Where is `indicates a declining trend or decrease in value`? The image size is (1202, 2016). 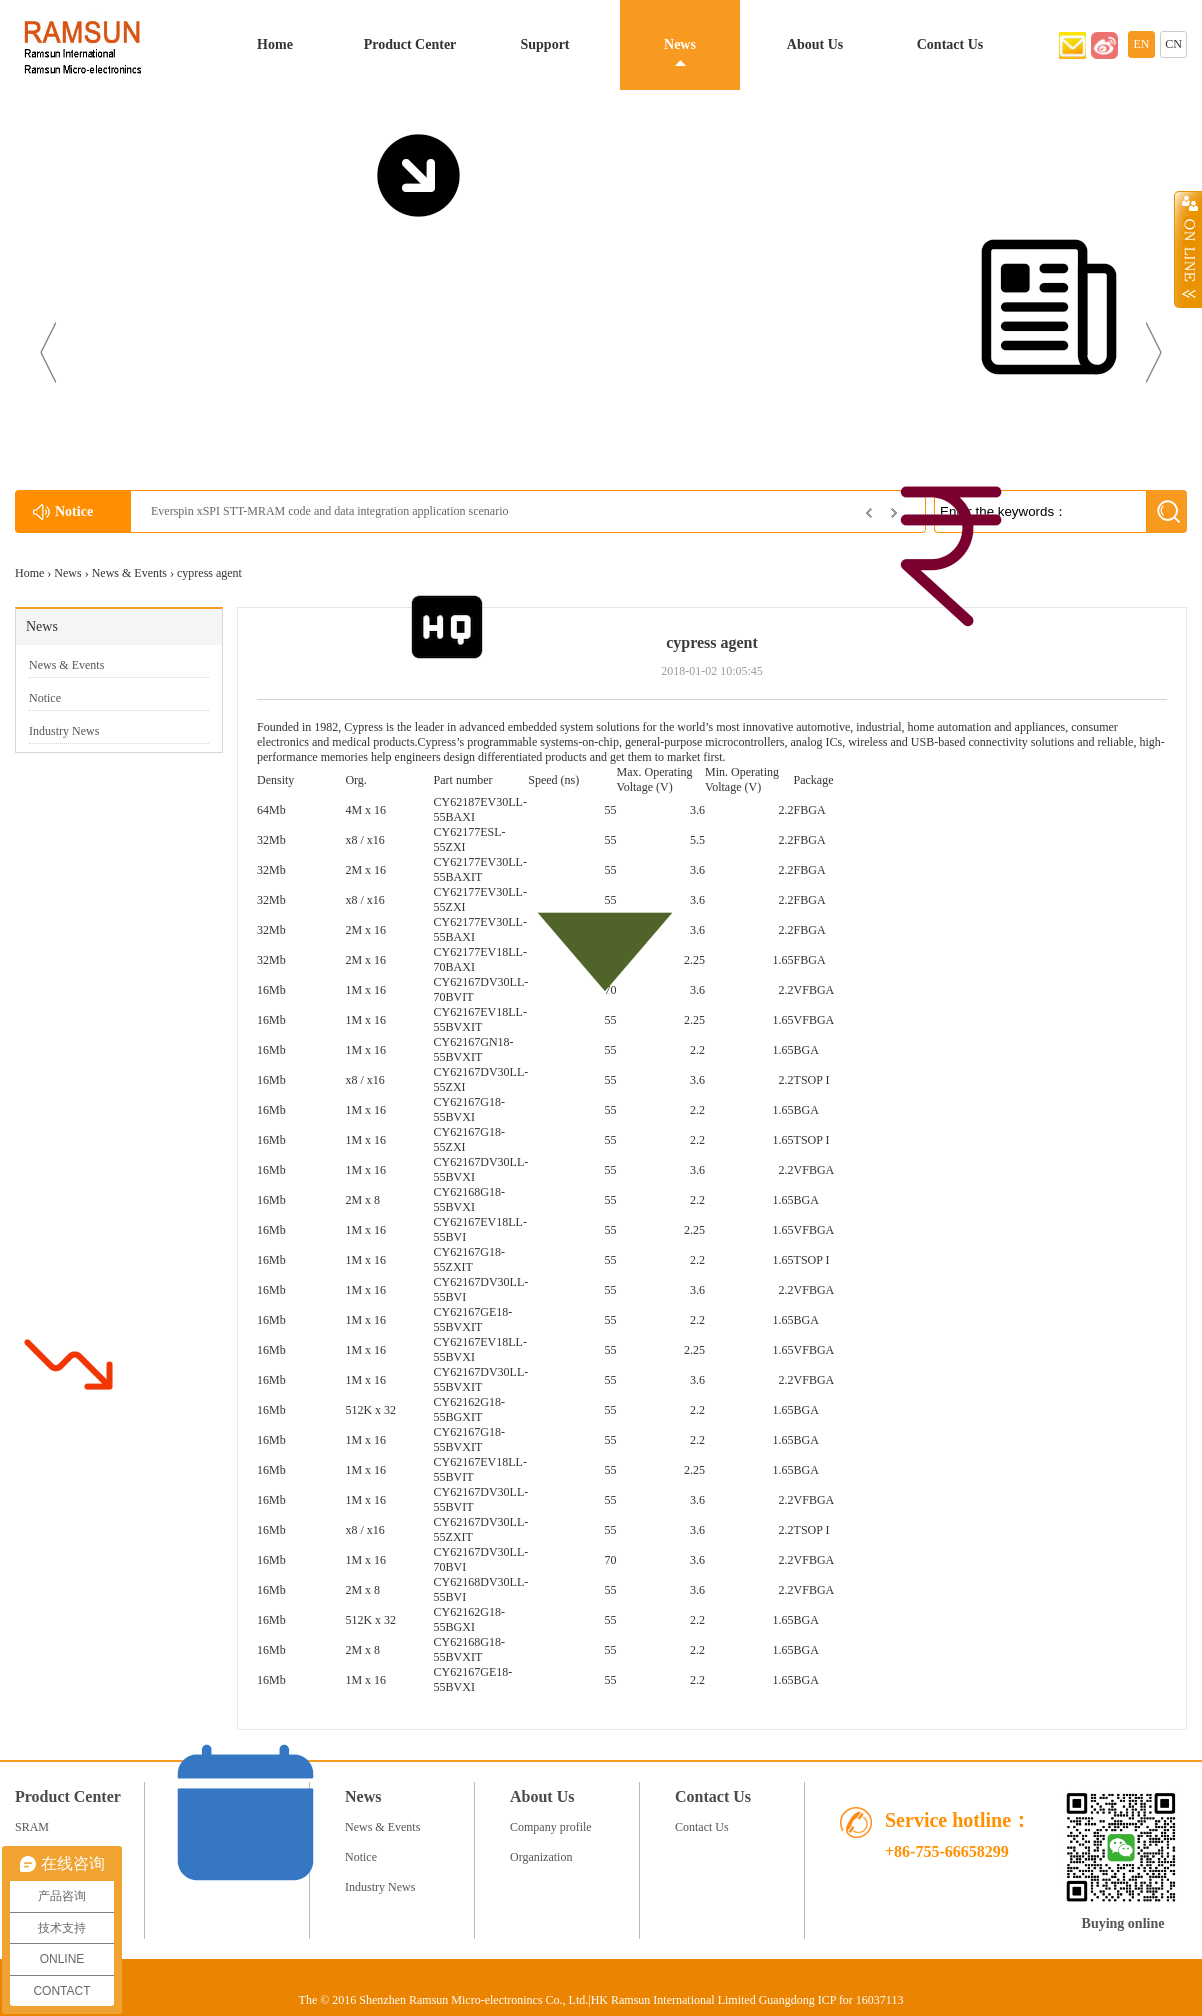
indicates a declining trend or decrease in value is located at coordinates (68, 1364).